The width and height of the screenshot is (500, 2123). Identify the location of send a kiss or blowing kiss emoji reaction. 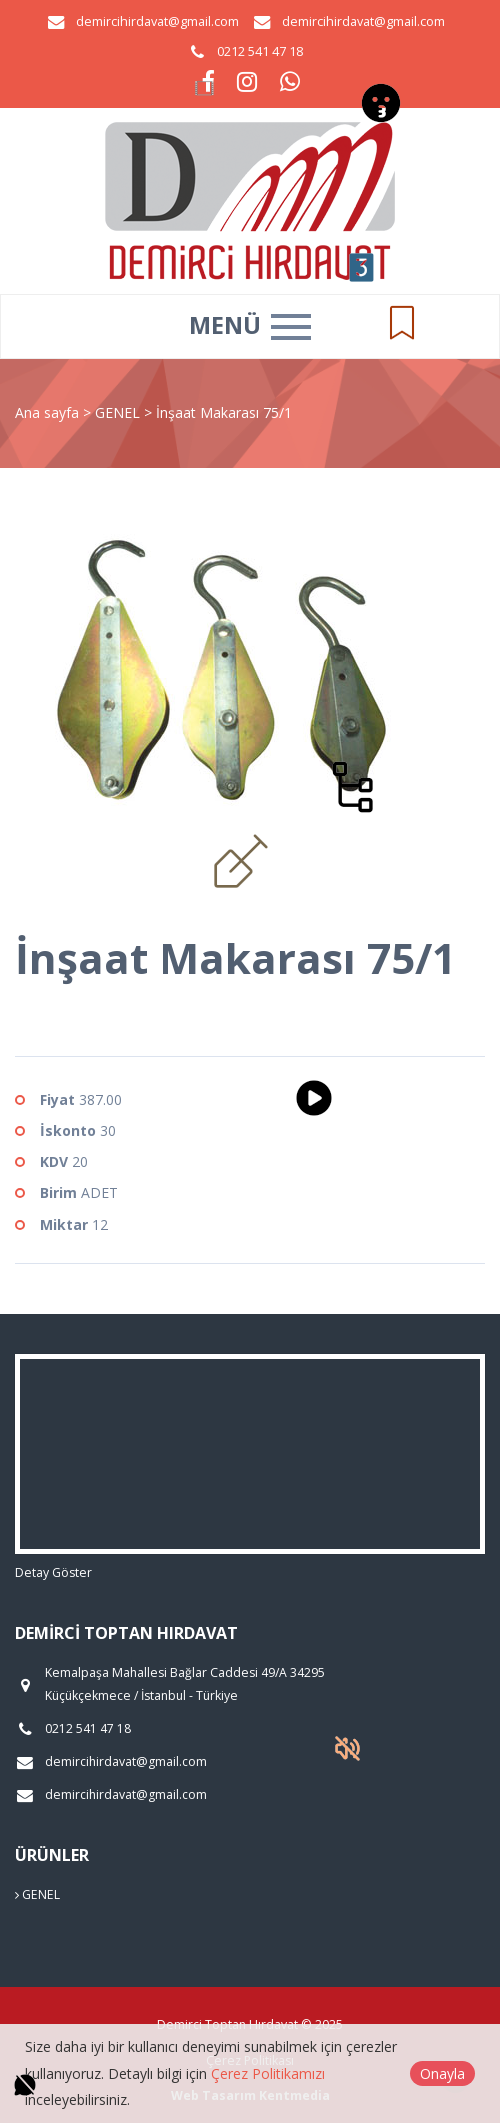
(381, 103).